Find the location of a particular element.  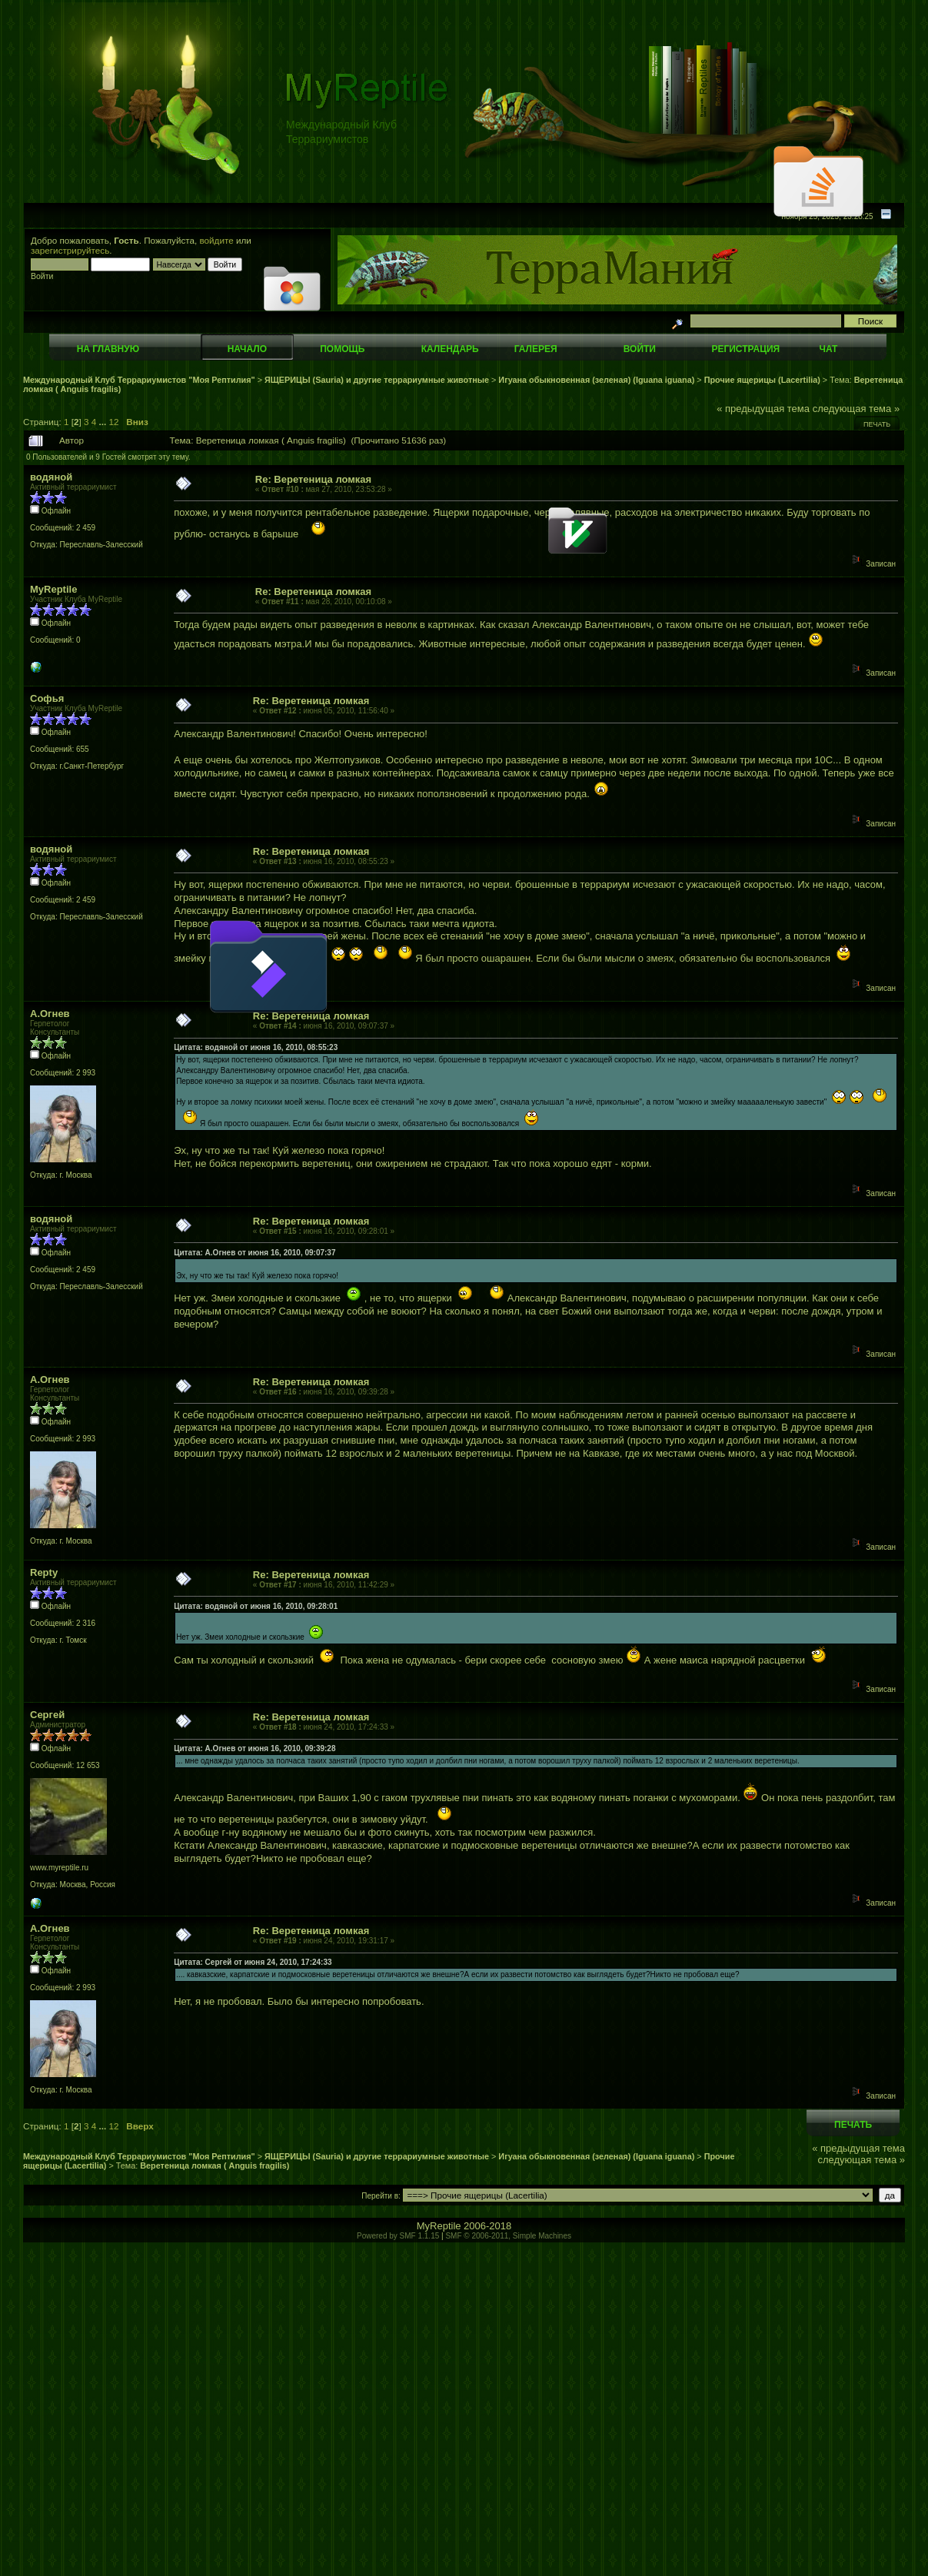

open folder containing stack overflow resources is located at coordinates (818, 184).